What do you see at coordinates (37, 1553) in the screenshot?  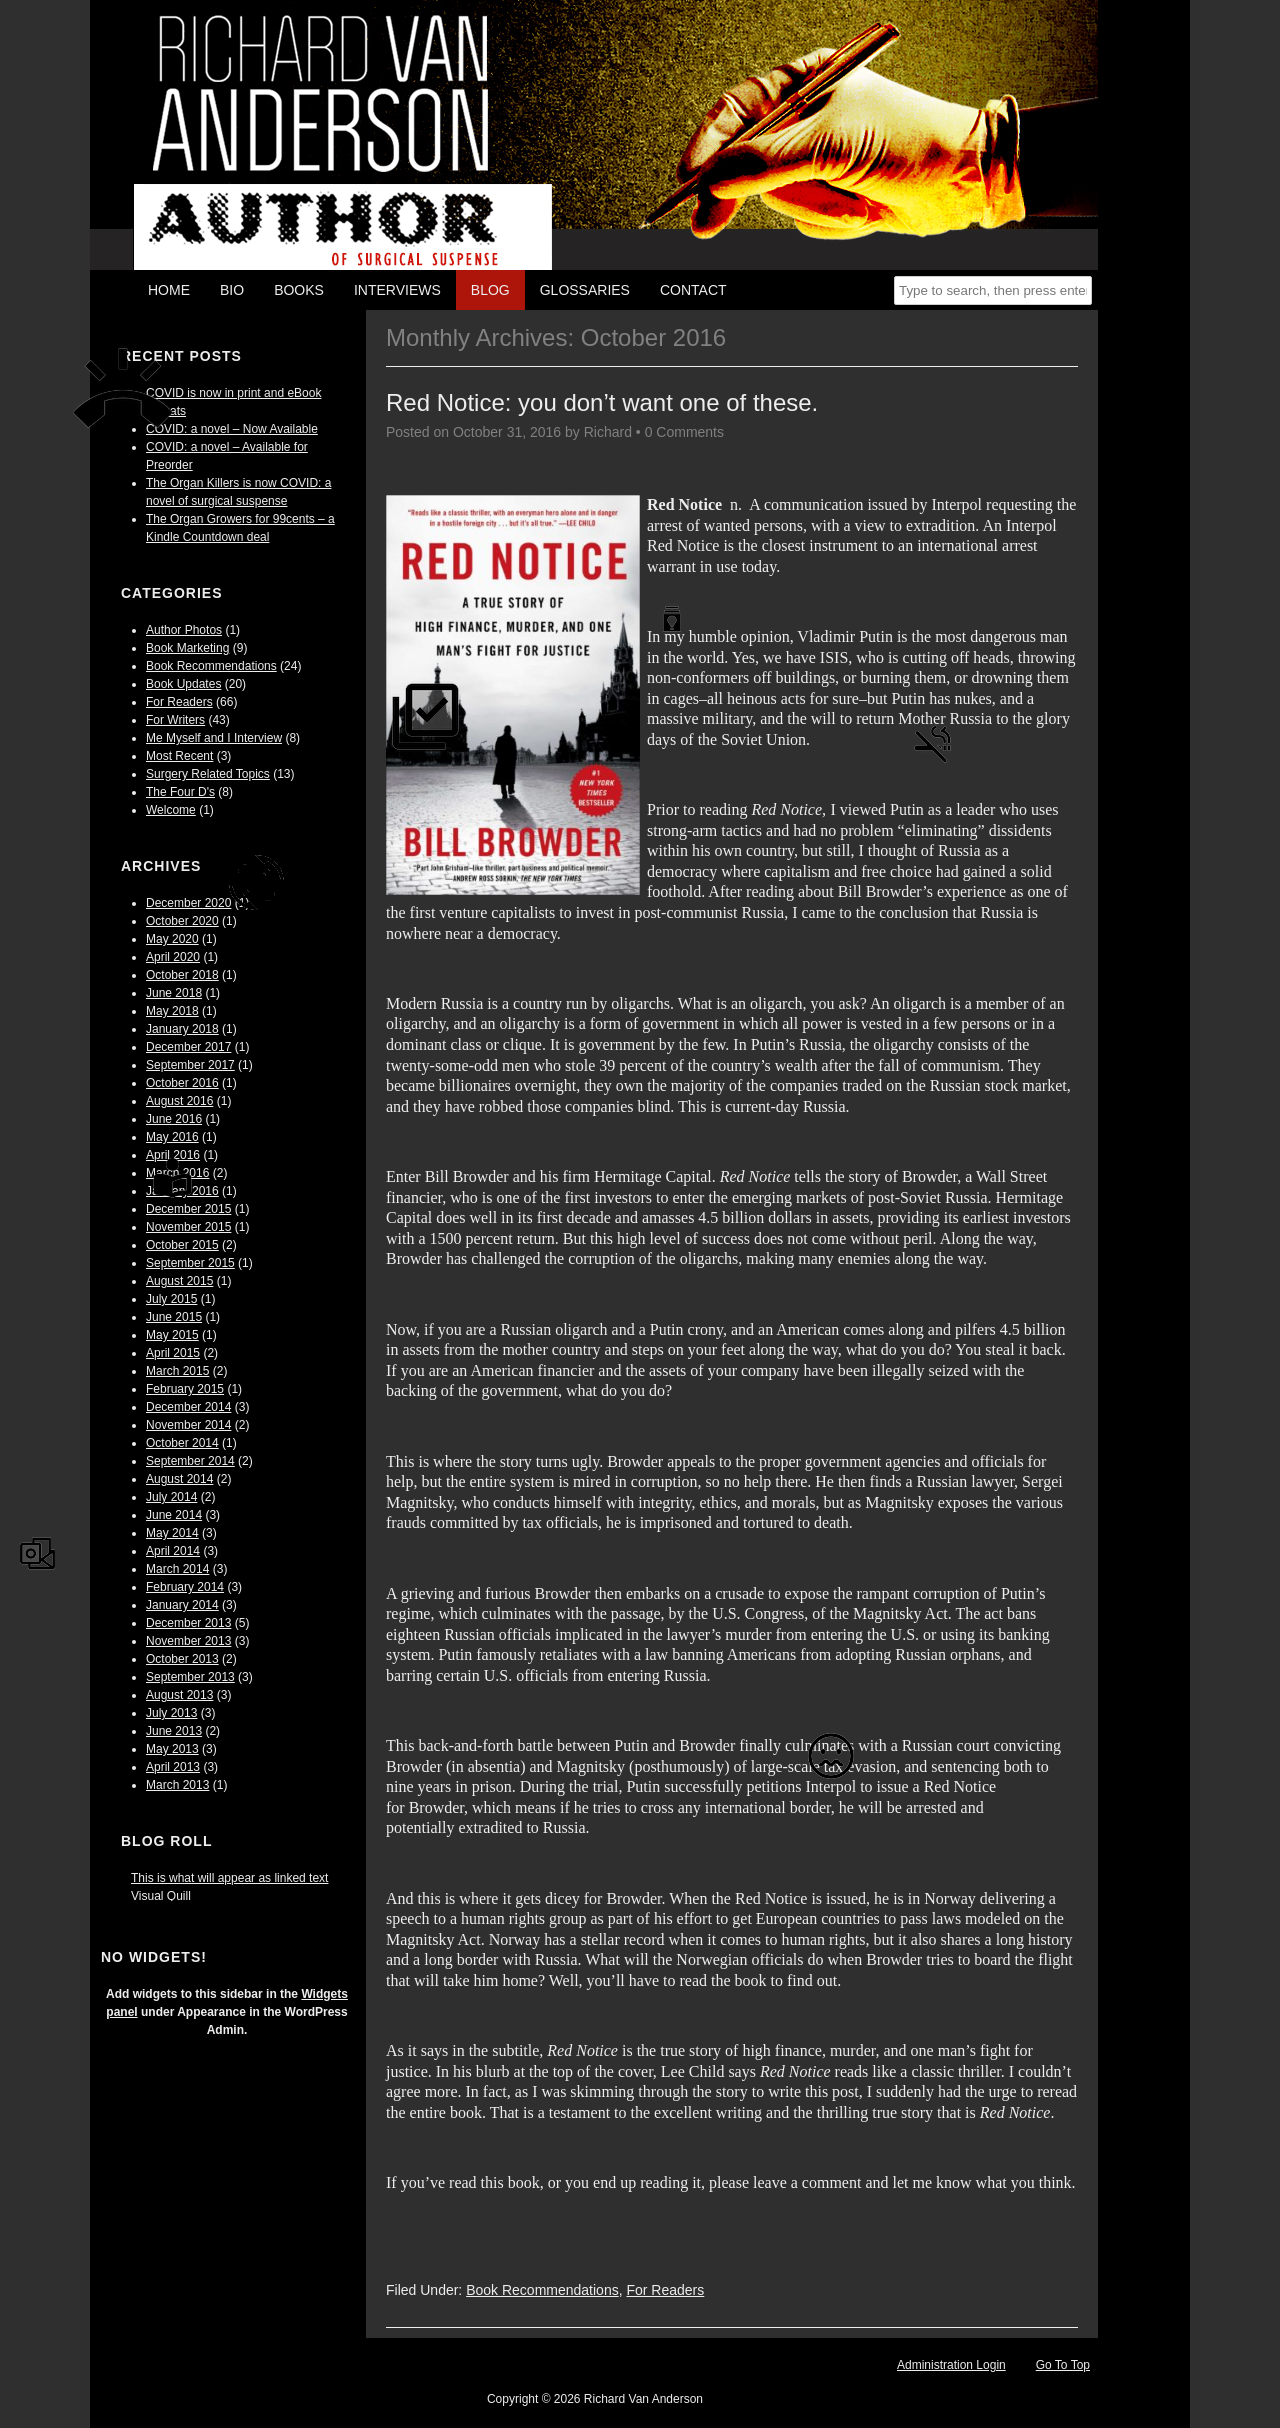 I see `open microsoft outlook email app` at bounding box center [37, 1553].